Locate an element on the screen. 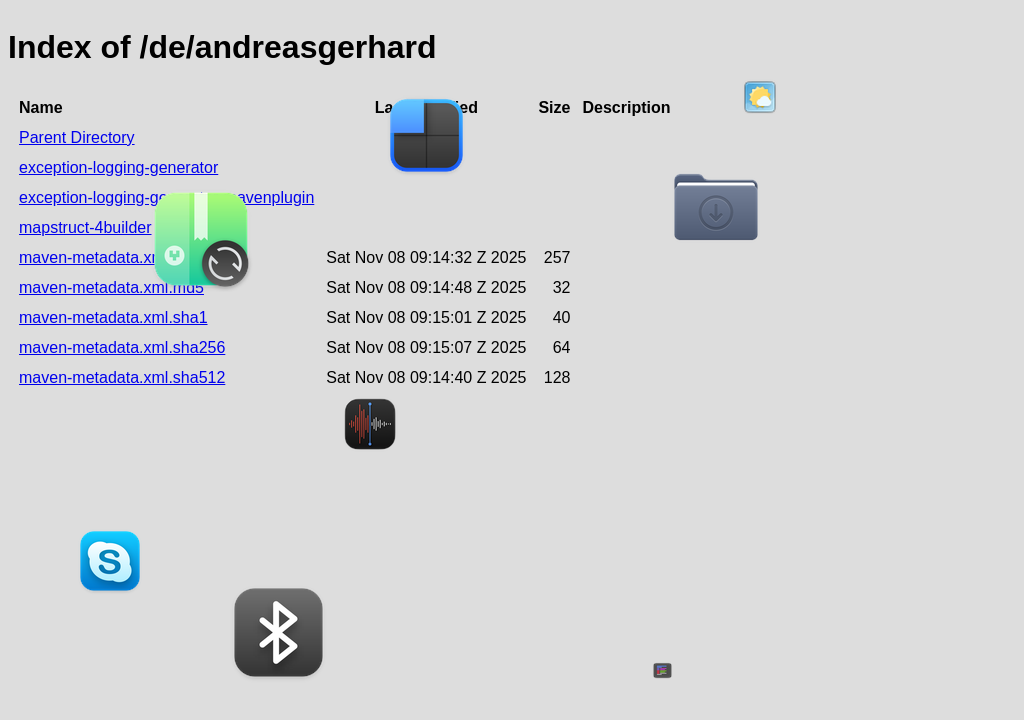  switch between virtual desktops or workspaces is located at coordinates (426, 135).